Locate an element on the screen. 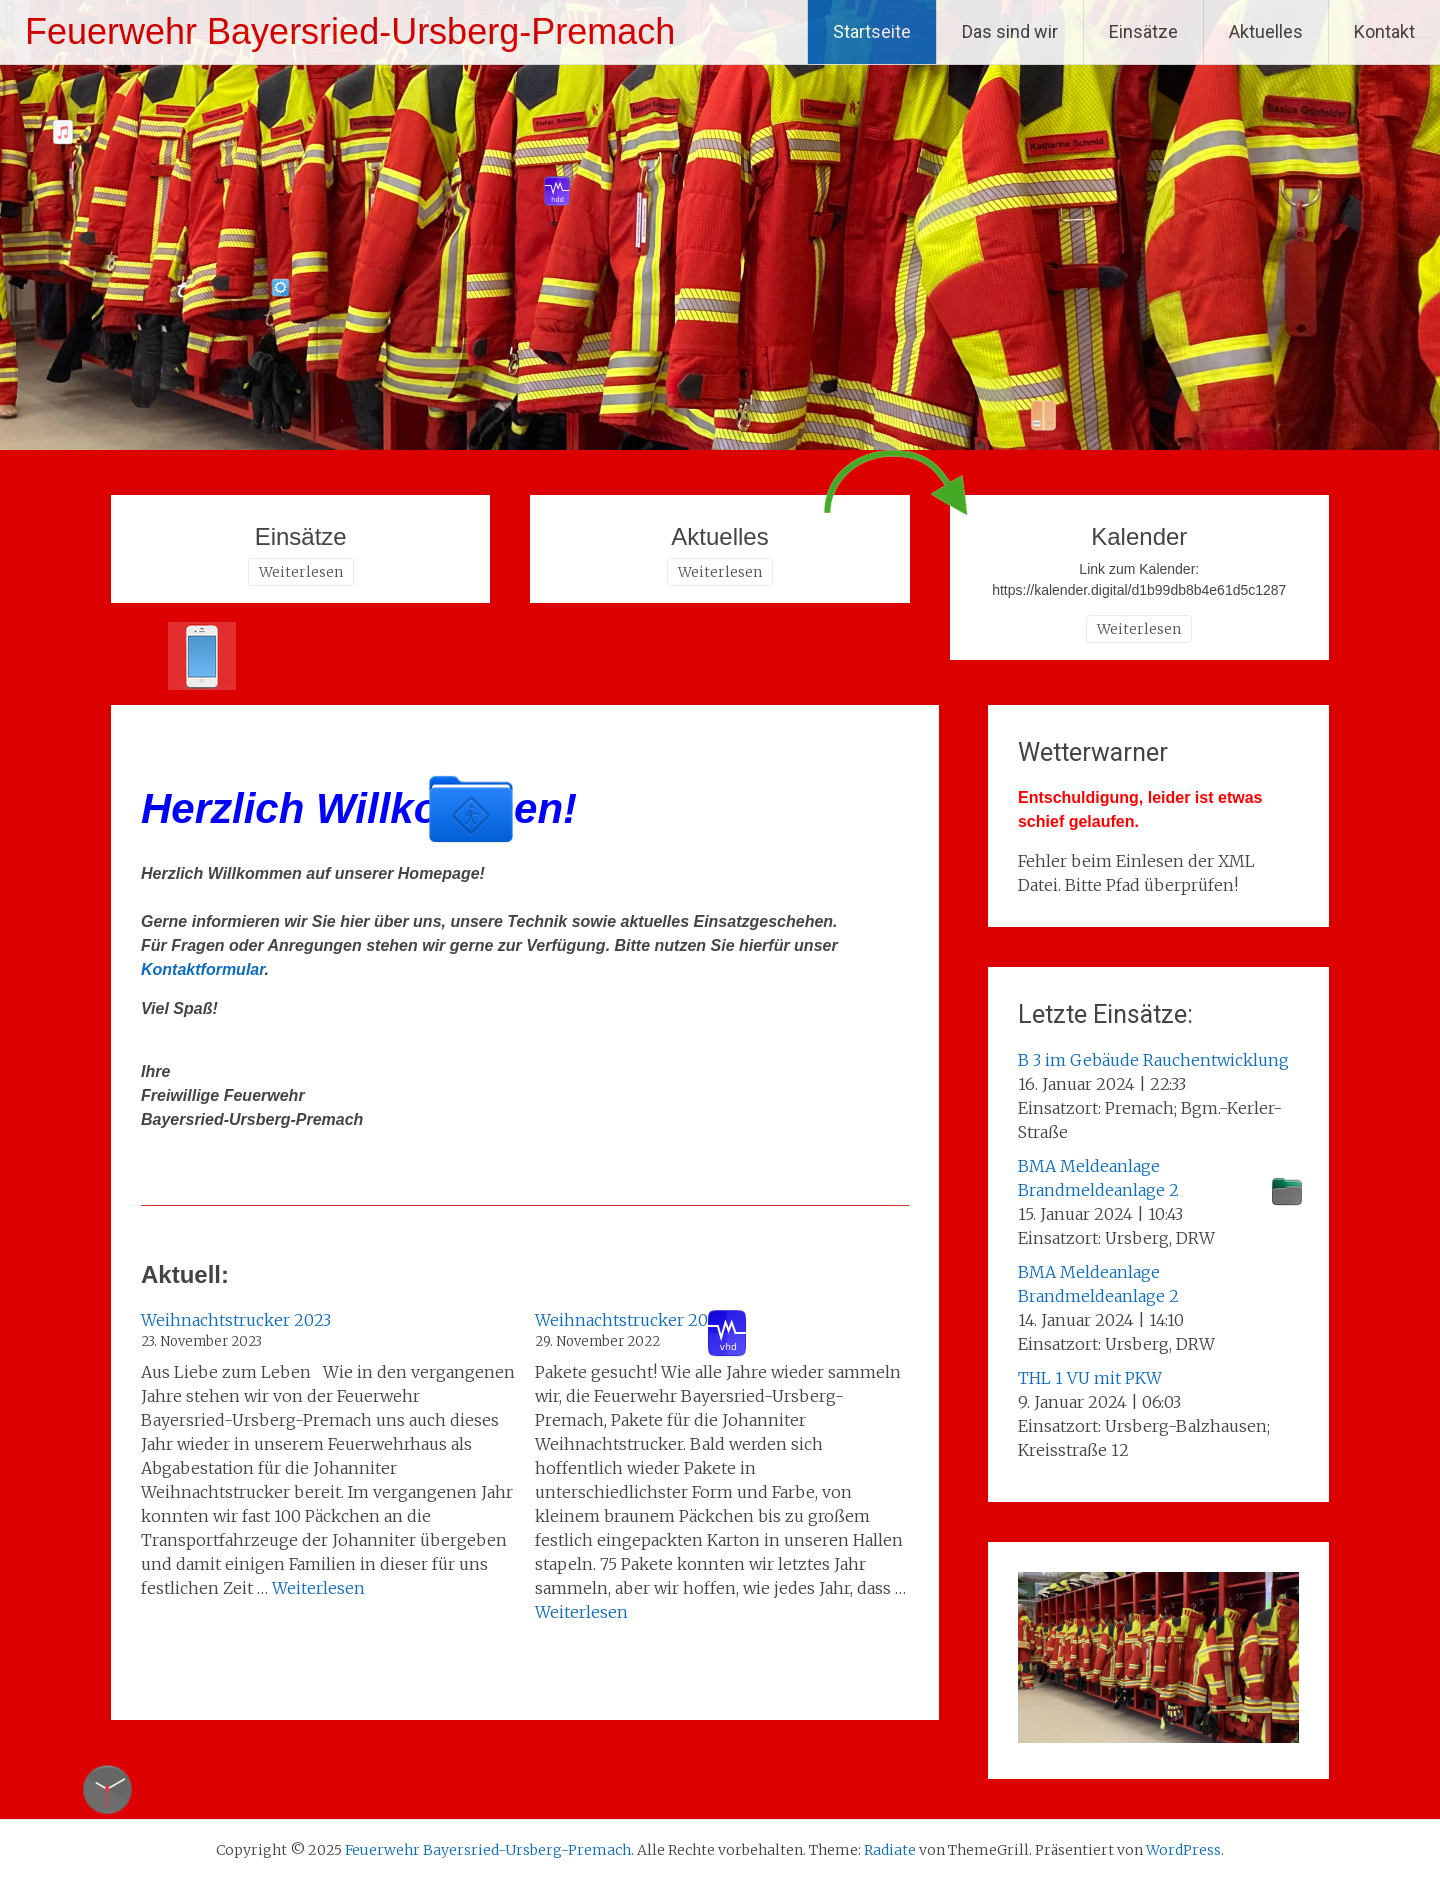 The image size is (1440, 1881). redo the last undone action is located at coordinates (896, 481).